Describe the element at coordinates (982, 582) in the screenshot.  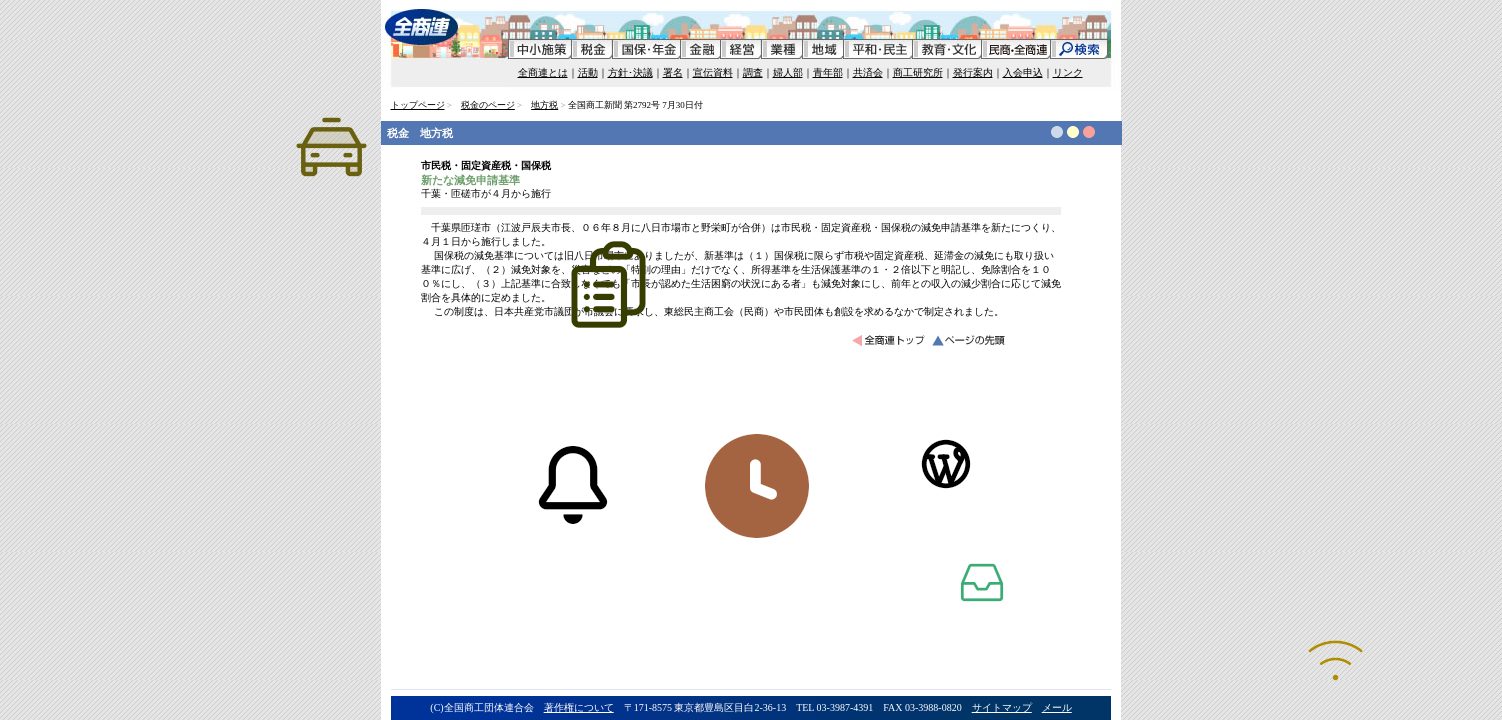
I see `view your inbox messages` at that location.